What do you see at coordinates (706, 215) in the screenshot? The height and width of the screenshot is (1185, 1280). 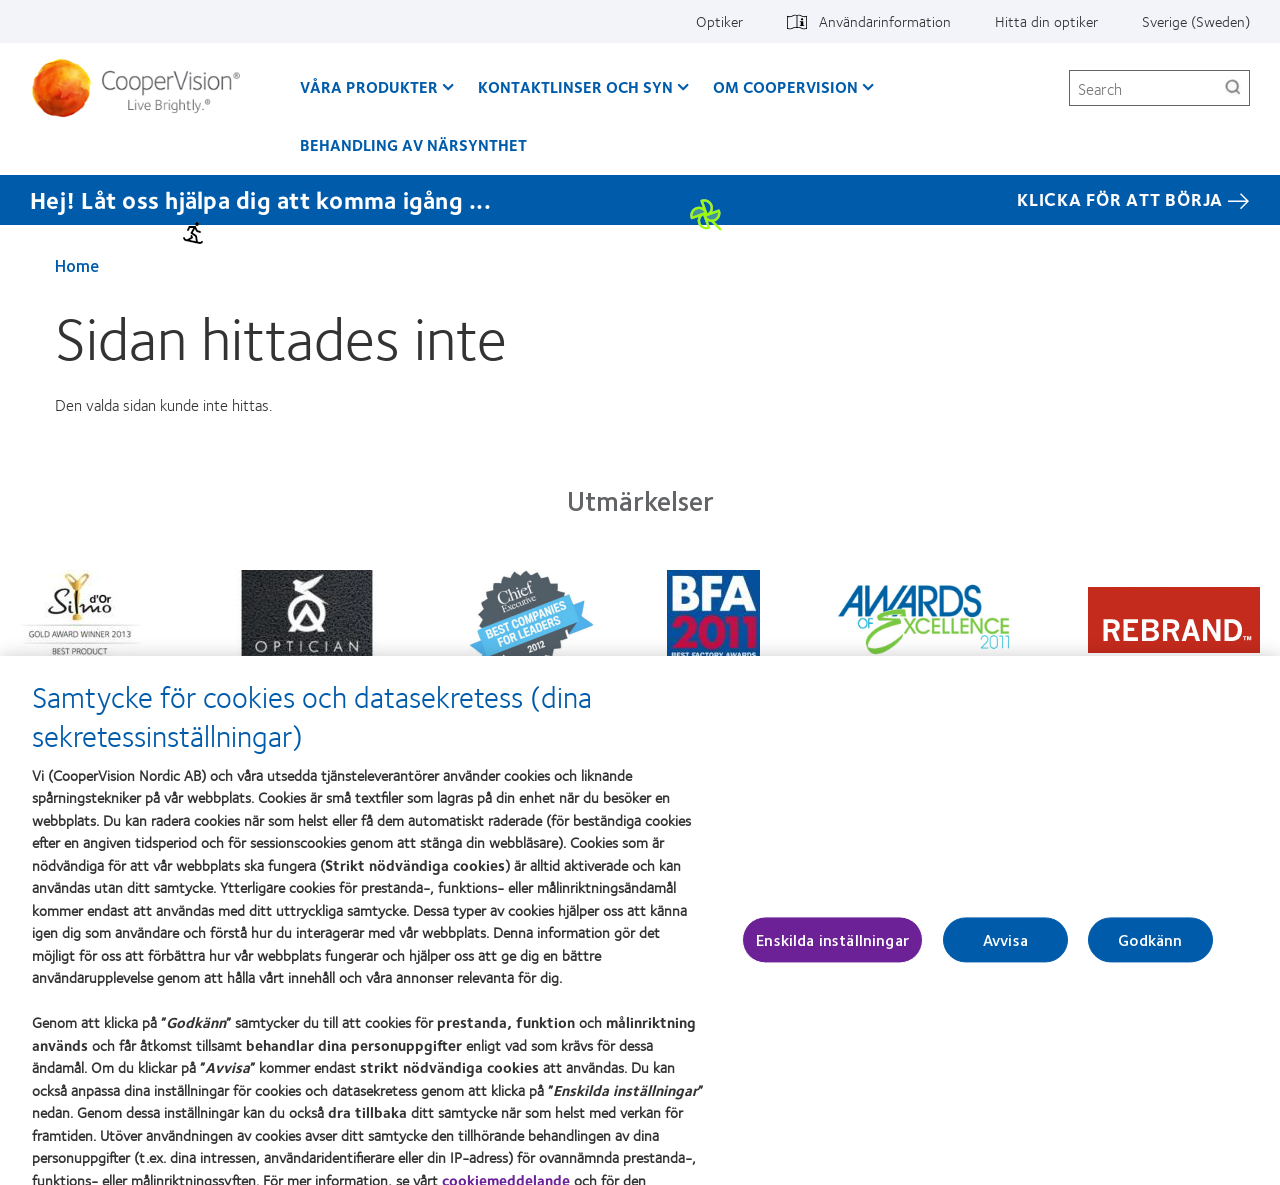 I see `decorative or playful element indicating a fun feature` at bounding box center [706, 215].